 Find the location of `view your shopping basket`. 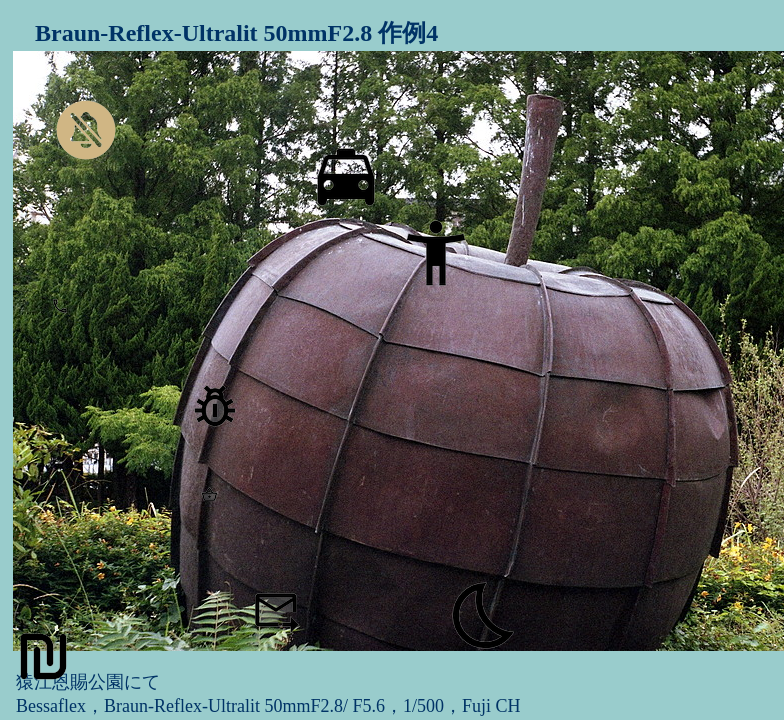

view your shopping basket is located at coordinates (209, 494).